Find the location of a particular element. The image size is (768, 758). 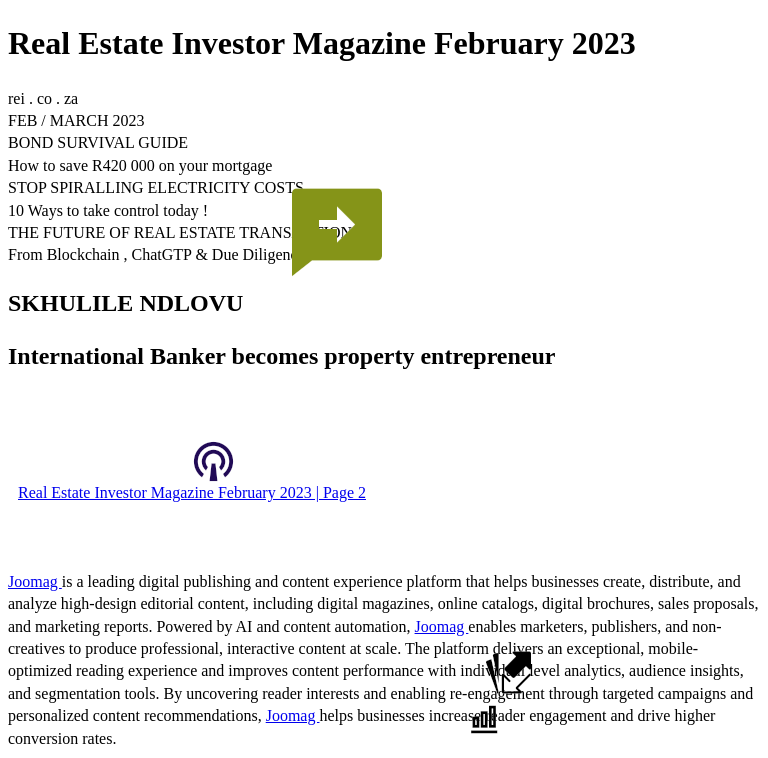

visit cardmarket trading card marketplace is located at coordinates (508, 672).